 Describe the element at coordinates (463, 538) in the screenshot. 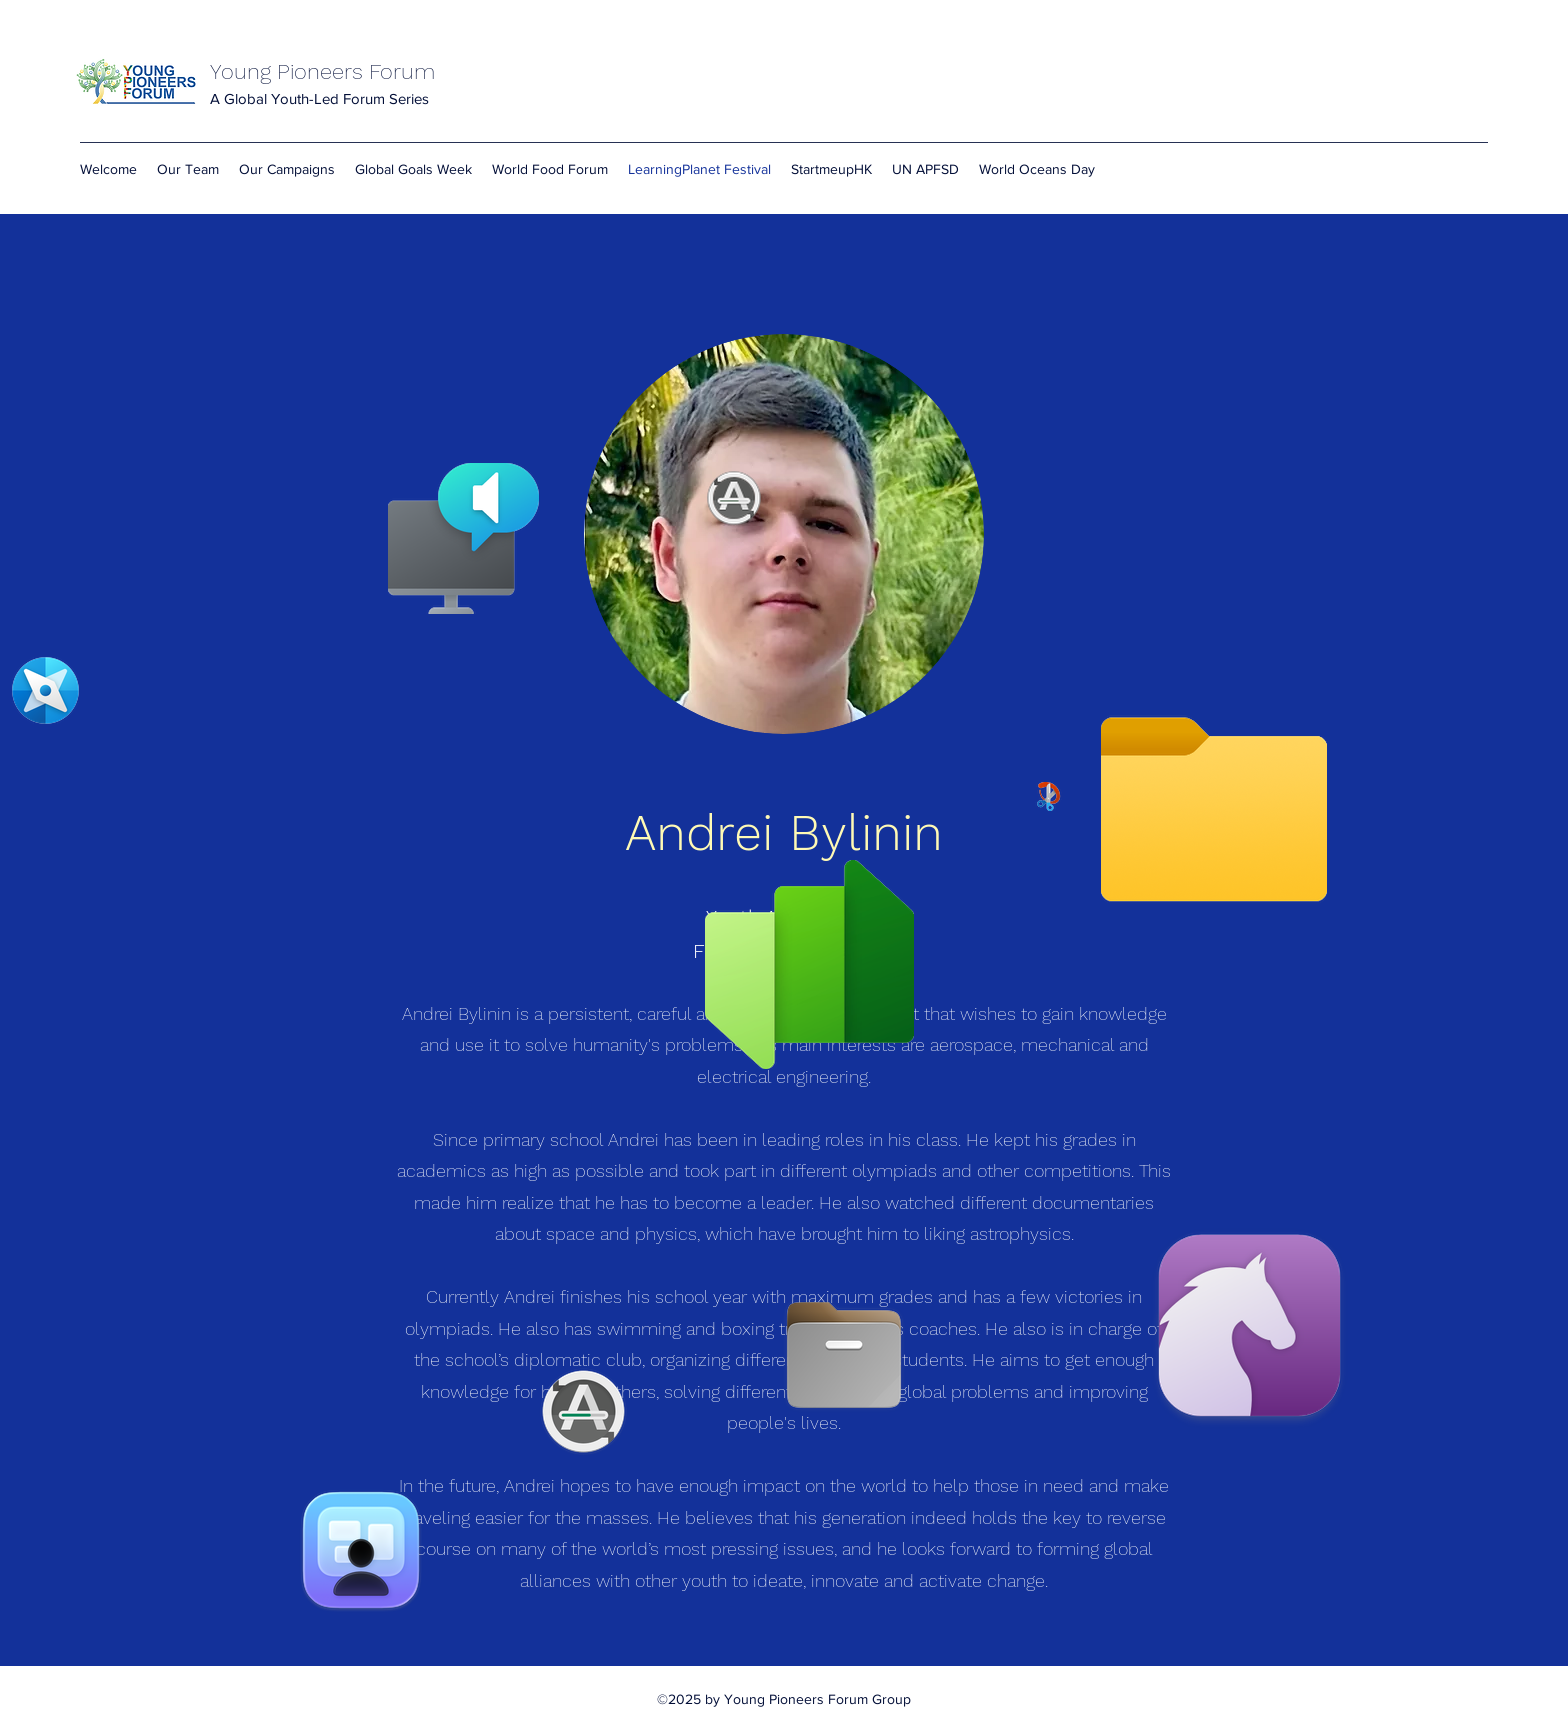

I see `open the narrator accessibility app` at that location.